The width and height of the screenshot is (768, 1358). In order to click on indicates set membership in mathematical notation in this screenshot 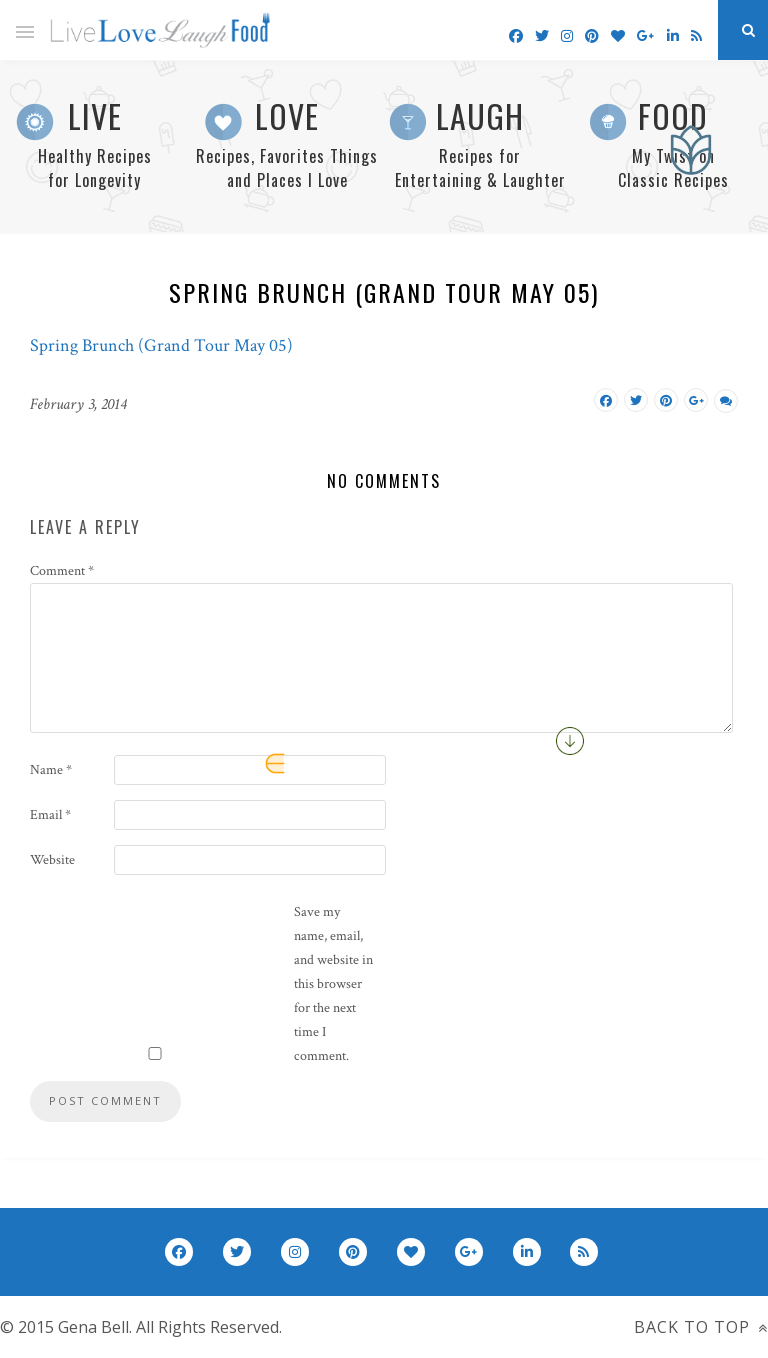, I will do `click(275, 763)`.